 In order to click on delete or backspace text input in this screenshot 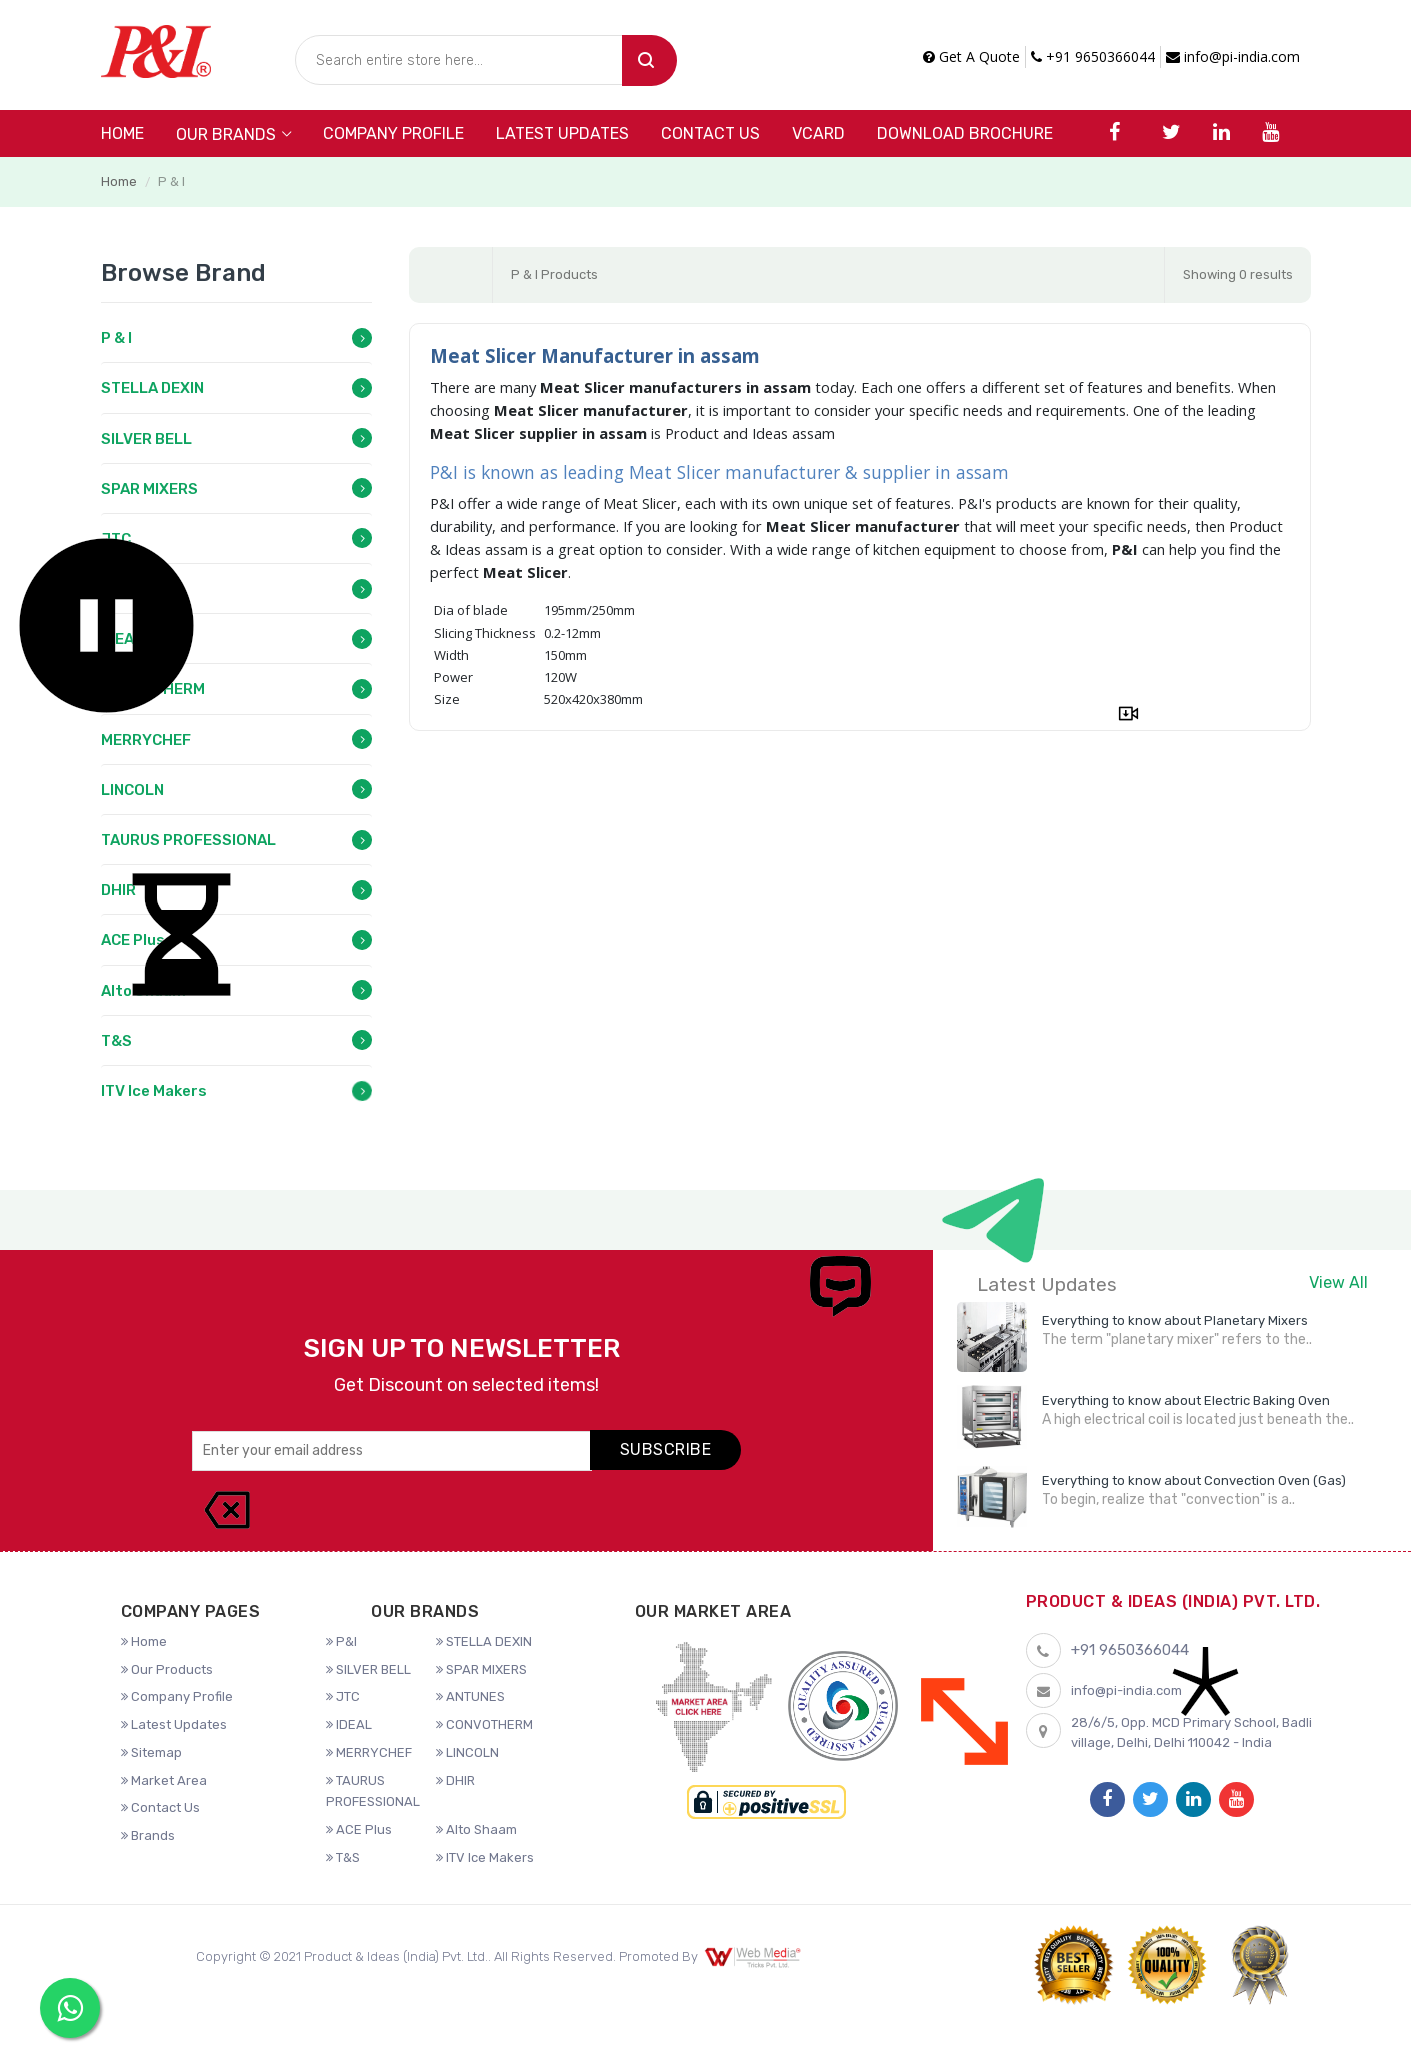, I will do `click(229, 1510)`.